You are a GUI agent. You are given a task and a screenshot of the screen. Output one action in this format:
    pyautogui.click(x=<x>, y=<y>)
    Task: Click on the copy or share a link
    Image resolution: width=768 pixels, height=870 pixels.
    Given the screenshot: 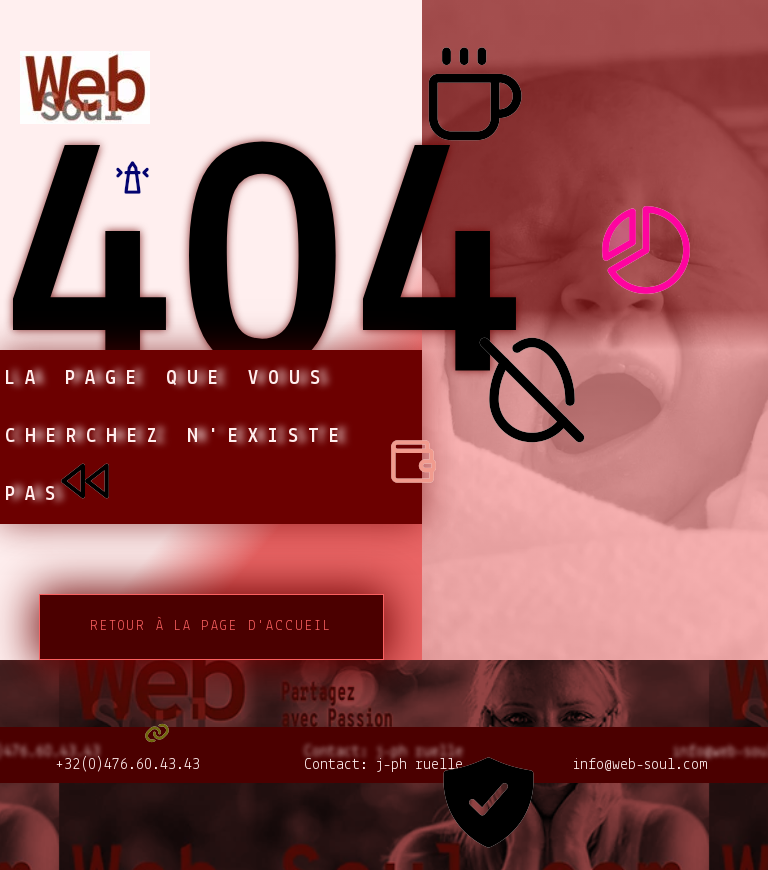 What is the action you would take?
    pyautogui.click(x=157, y=733)
    